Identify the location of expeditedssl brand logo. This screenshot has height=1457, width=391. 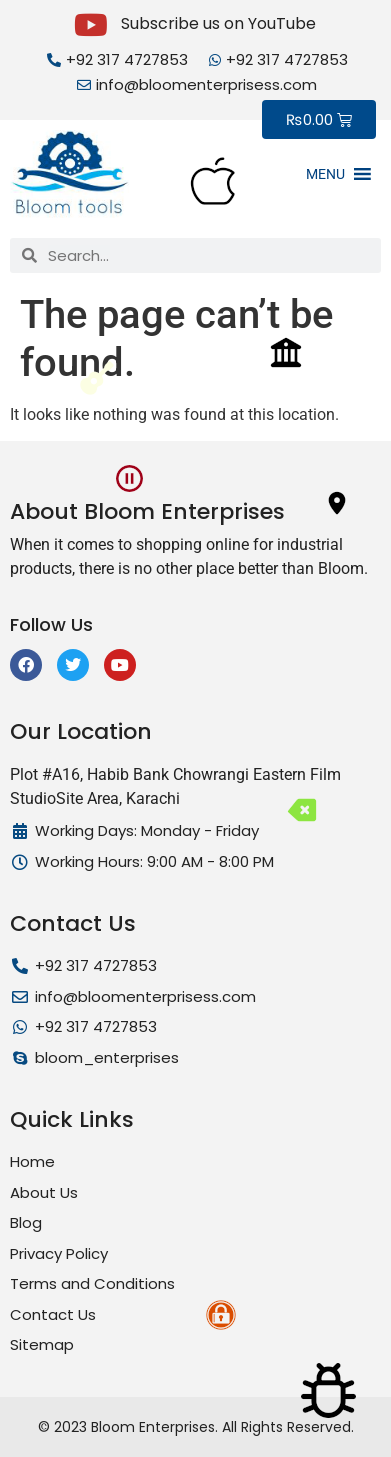
(221, 1315).